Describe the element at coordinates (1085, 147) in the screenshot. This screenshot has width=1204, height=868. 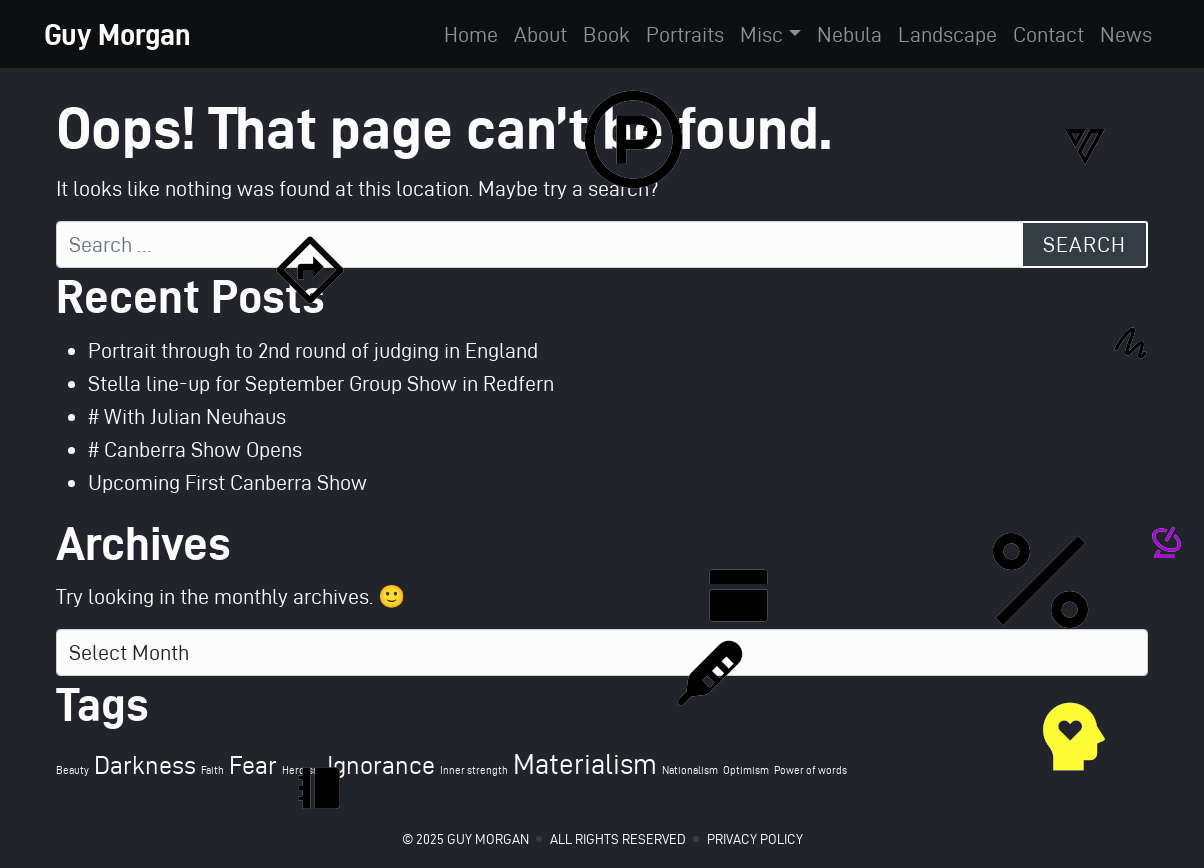
I see `vuetify framework logo` at that location.